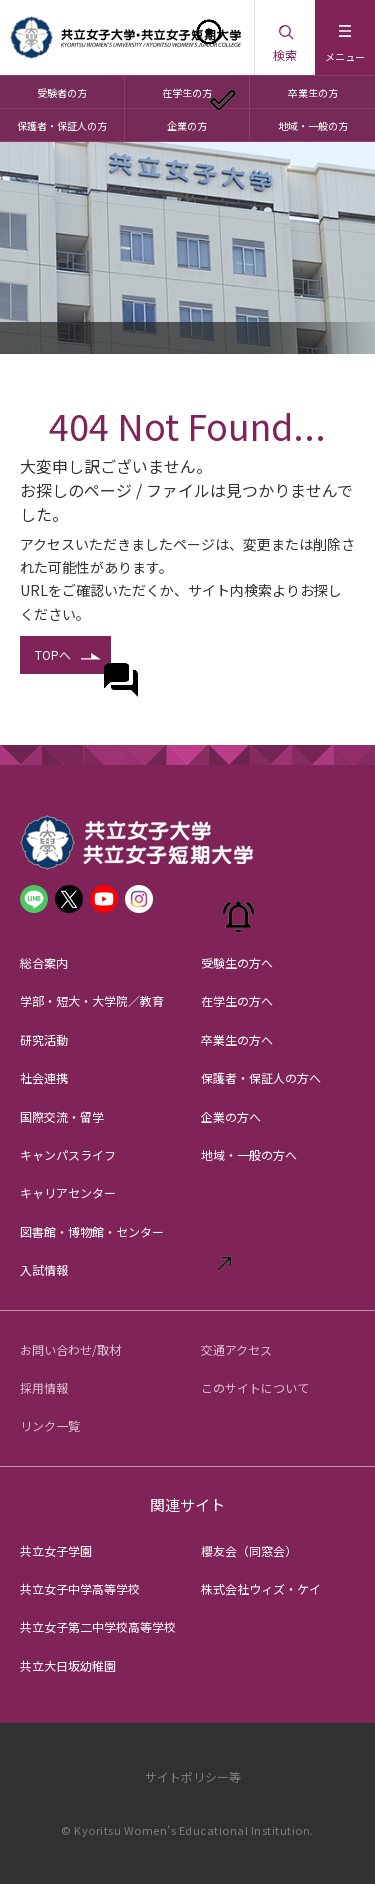 The height and width of the screenshot is (1884, 375). I want to click on open chat or messaging, so click(121, 680).